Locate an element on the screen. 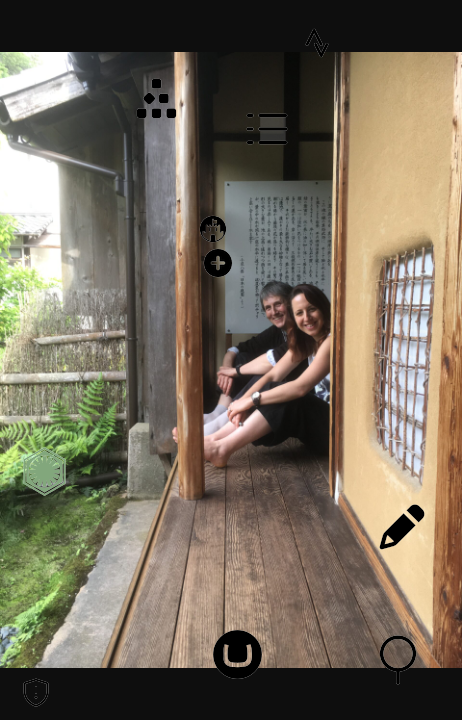  connect to strava fitness tracking is located at coordinates (317, 43).